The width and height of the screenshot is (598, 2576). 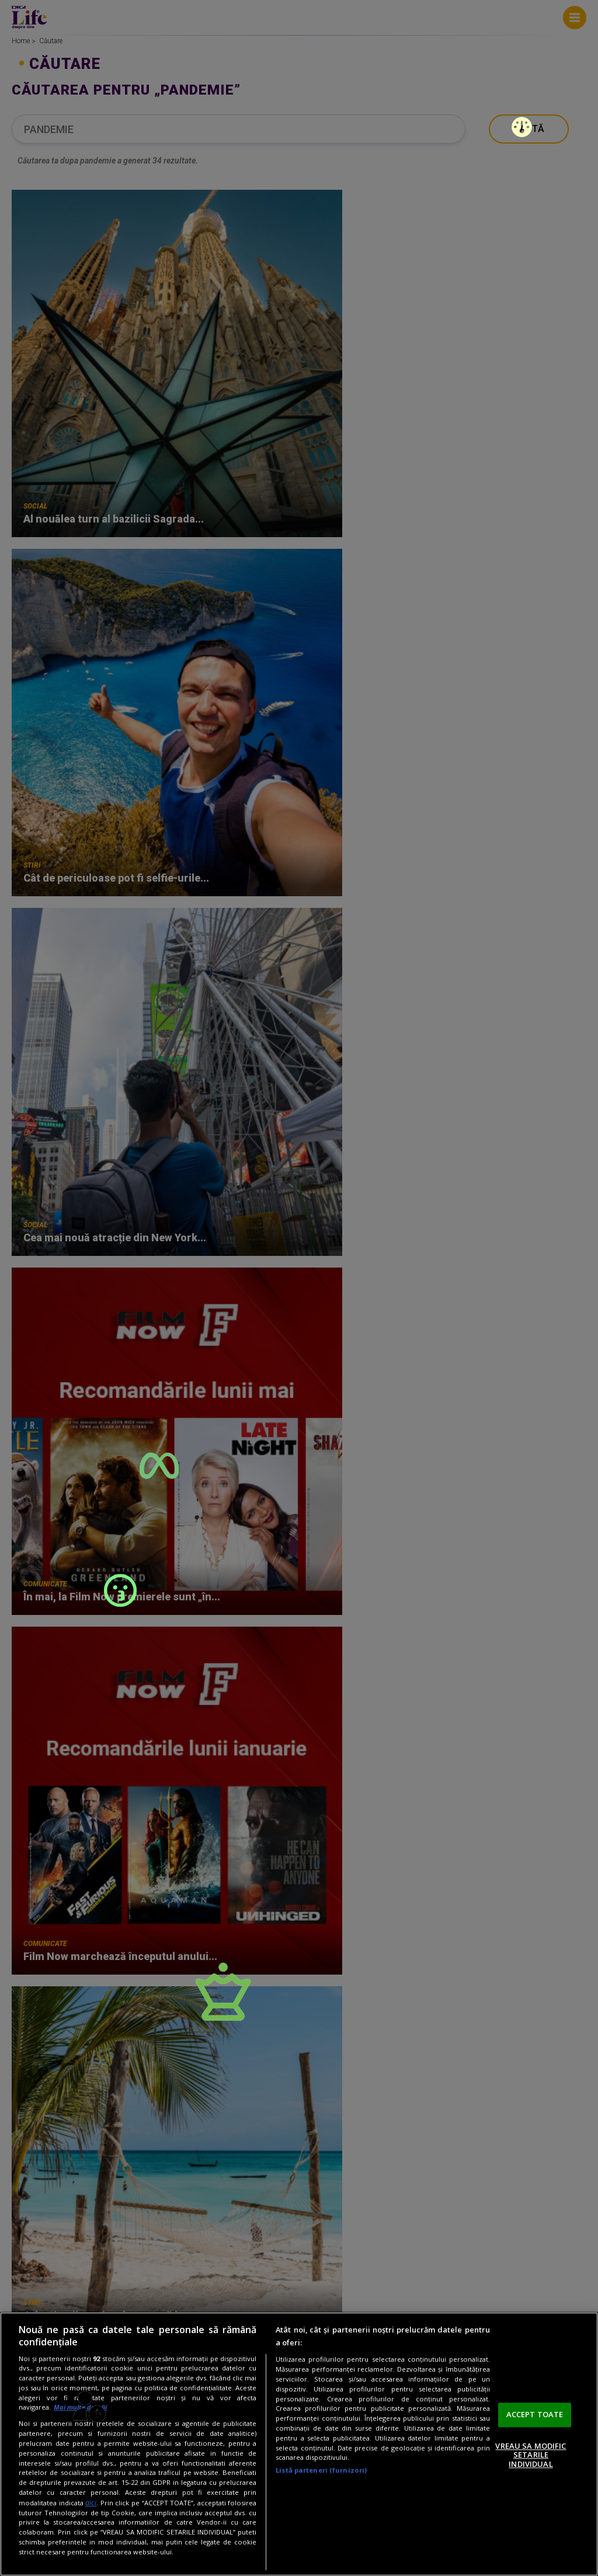 I want to click on meta company logo, so click(x=159, y=1465).